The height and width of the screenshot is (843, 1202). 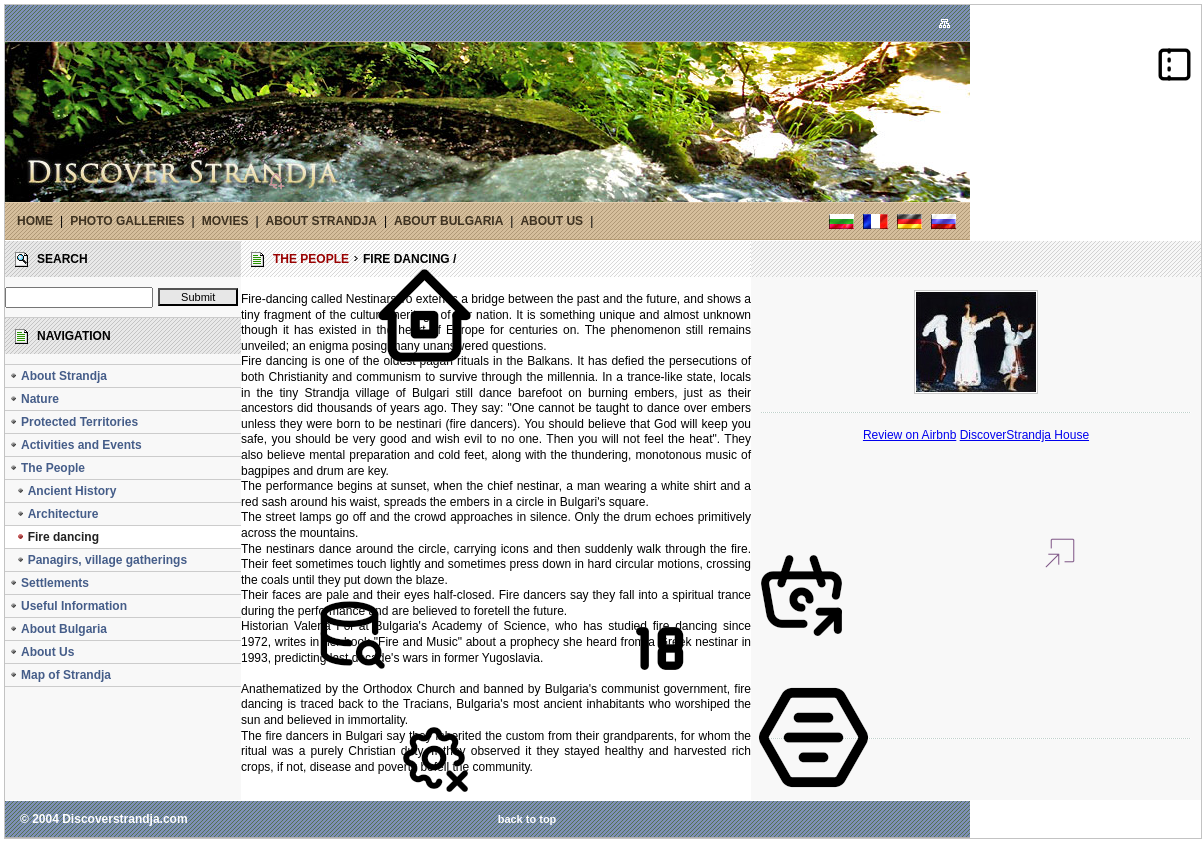 I want to click on toggle sidebar panel off, so click(x=1174, y=64).